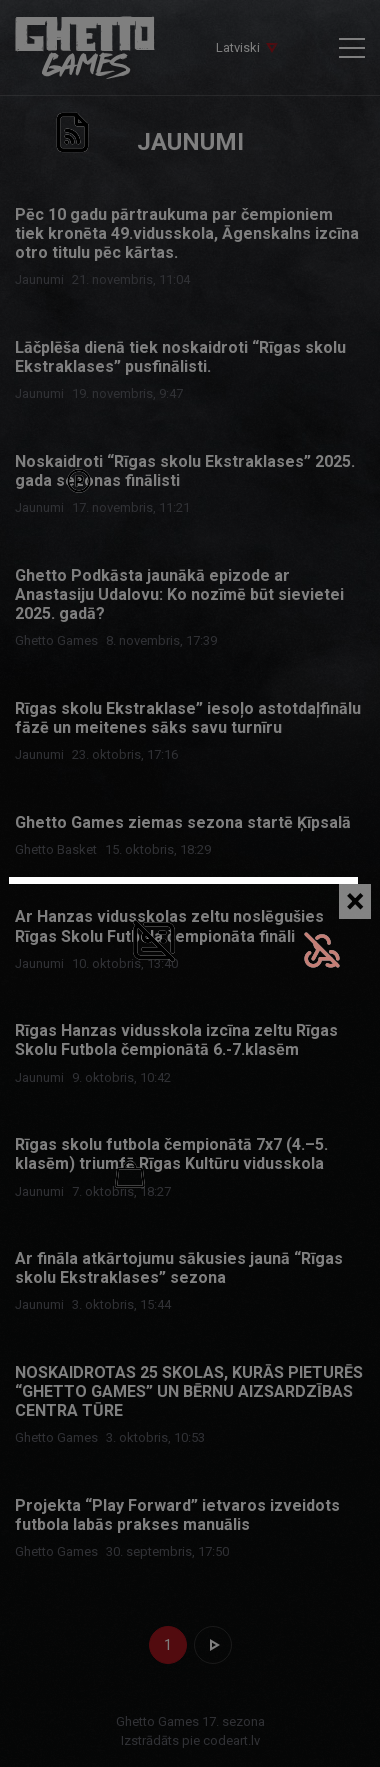  What do you see at coordinates (72, 132) in the screenshot?
I see `view or manage RSS feed file` at bounding box center [72, 132].